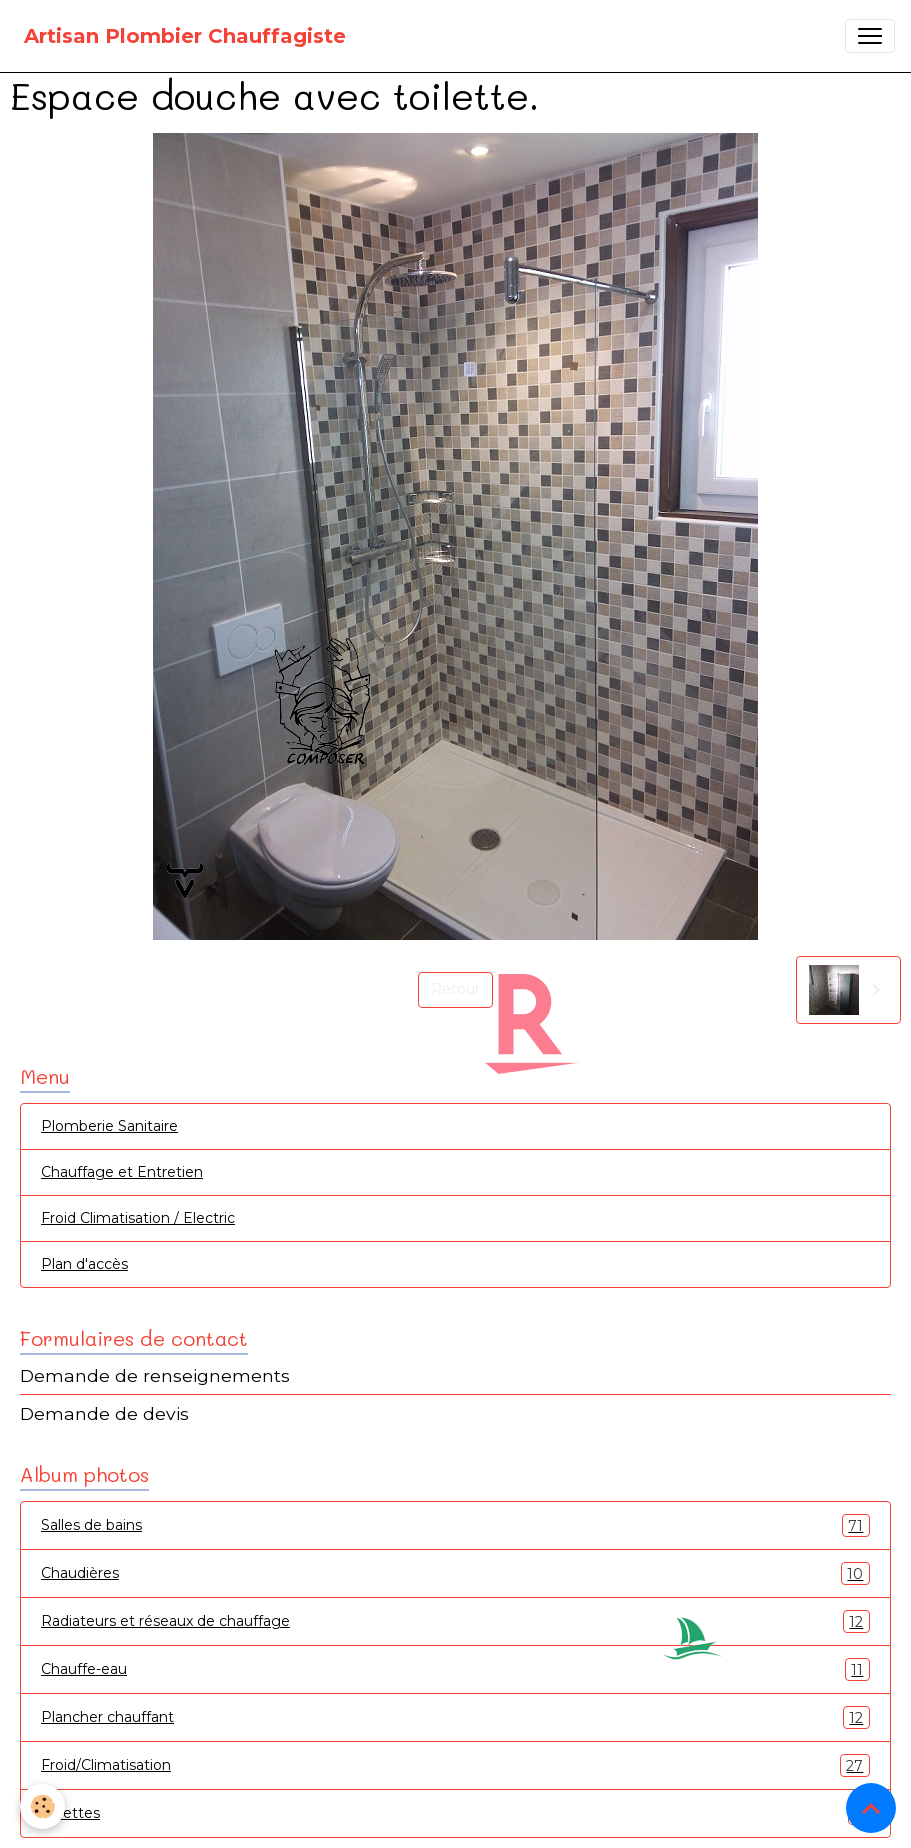  What do you see at coordinates (185, 881) in the screenshot?
I see `vaadin framework branding logo` at bounding box center [185, 881].